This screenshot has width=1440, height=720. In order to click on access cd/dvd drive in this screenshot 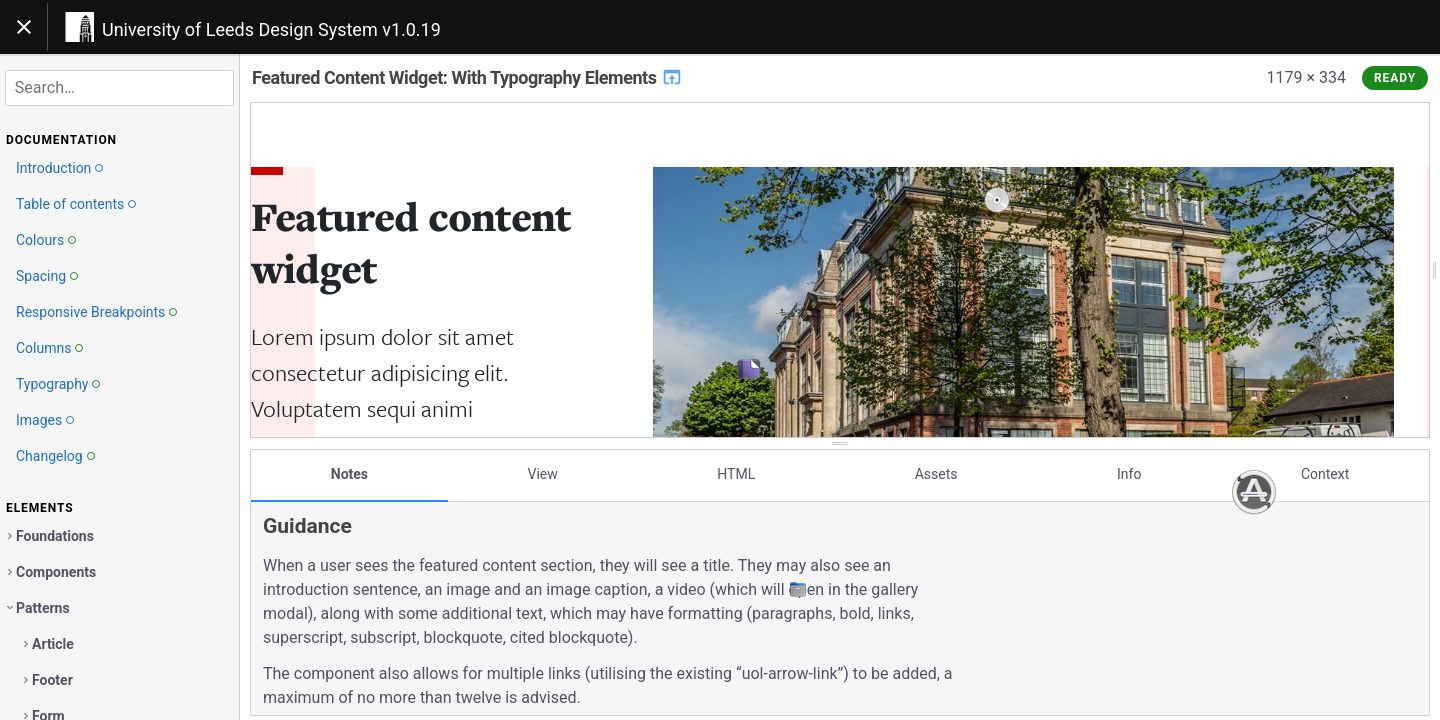, I will do `click(997, 200)`.